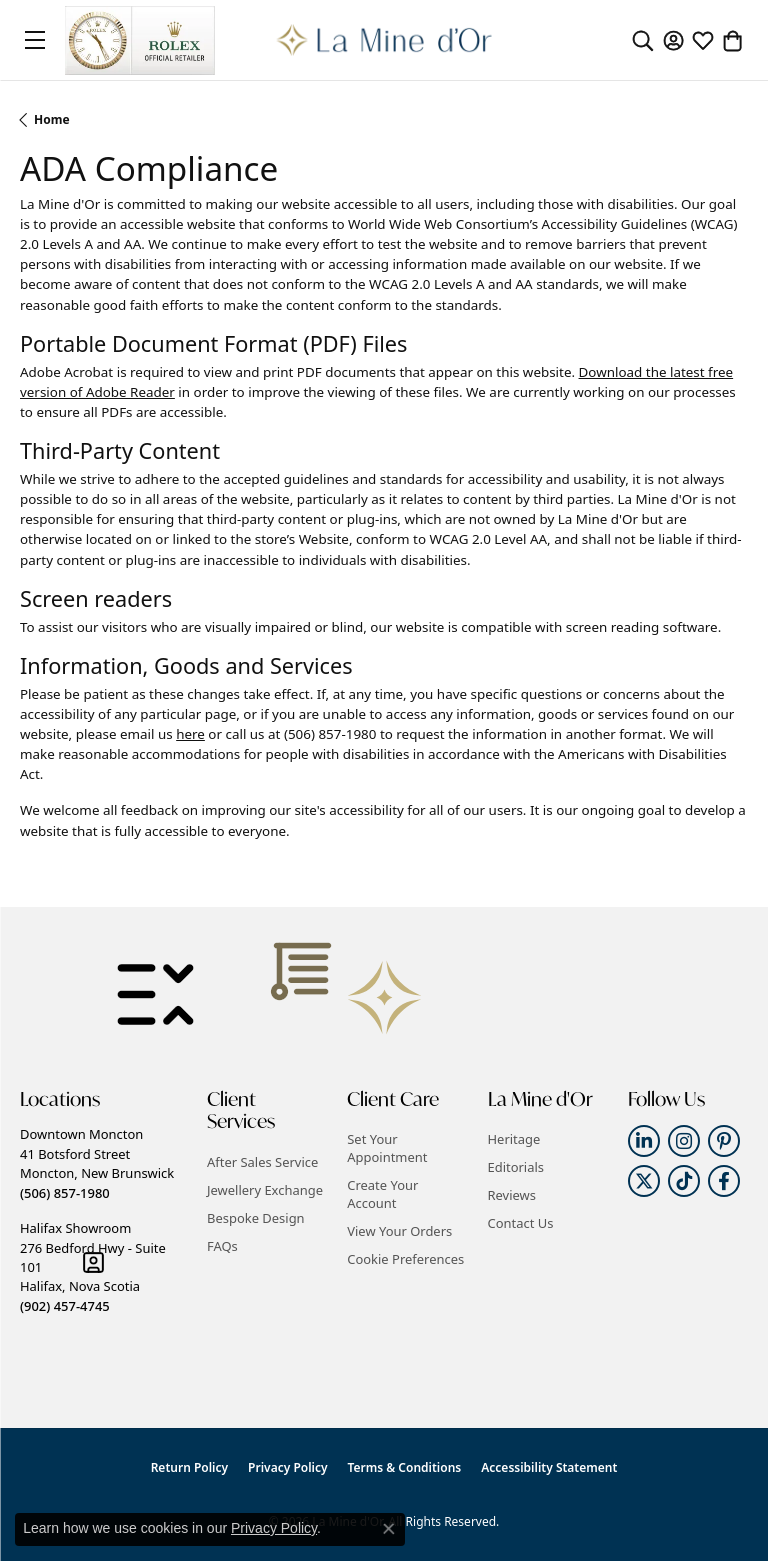 This screenshot has height=1561, width=768. I want to click on collapse or expand all list items, so click(155, 994).